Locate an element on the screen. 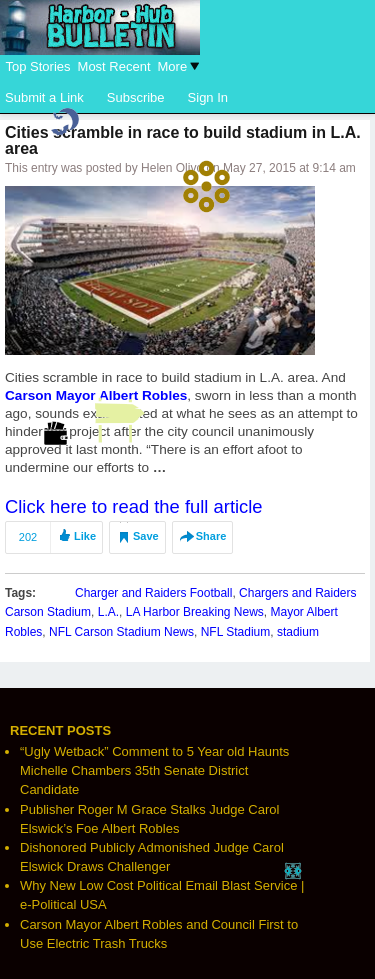 The image size is (375, 979). get directions or navigate to a destination is located at coordinates (120, 418).